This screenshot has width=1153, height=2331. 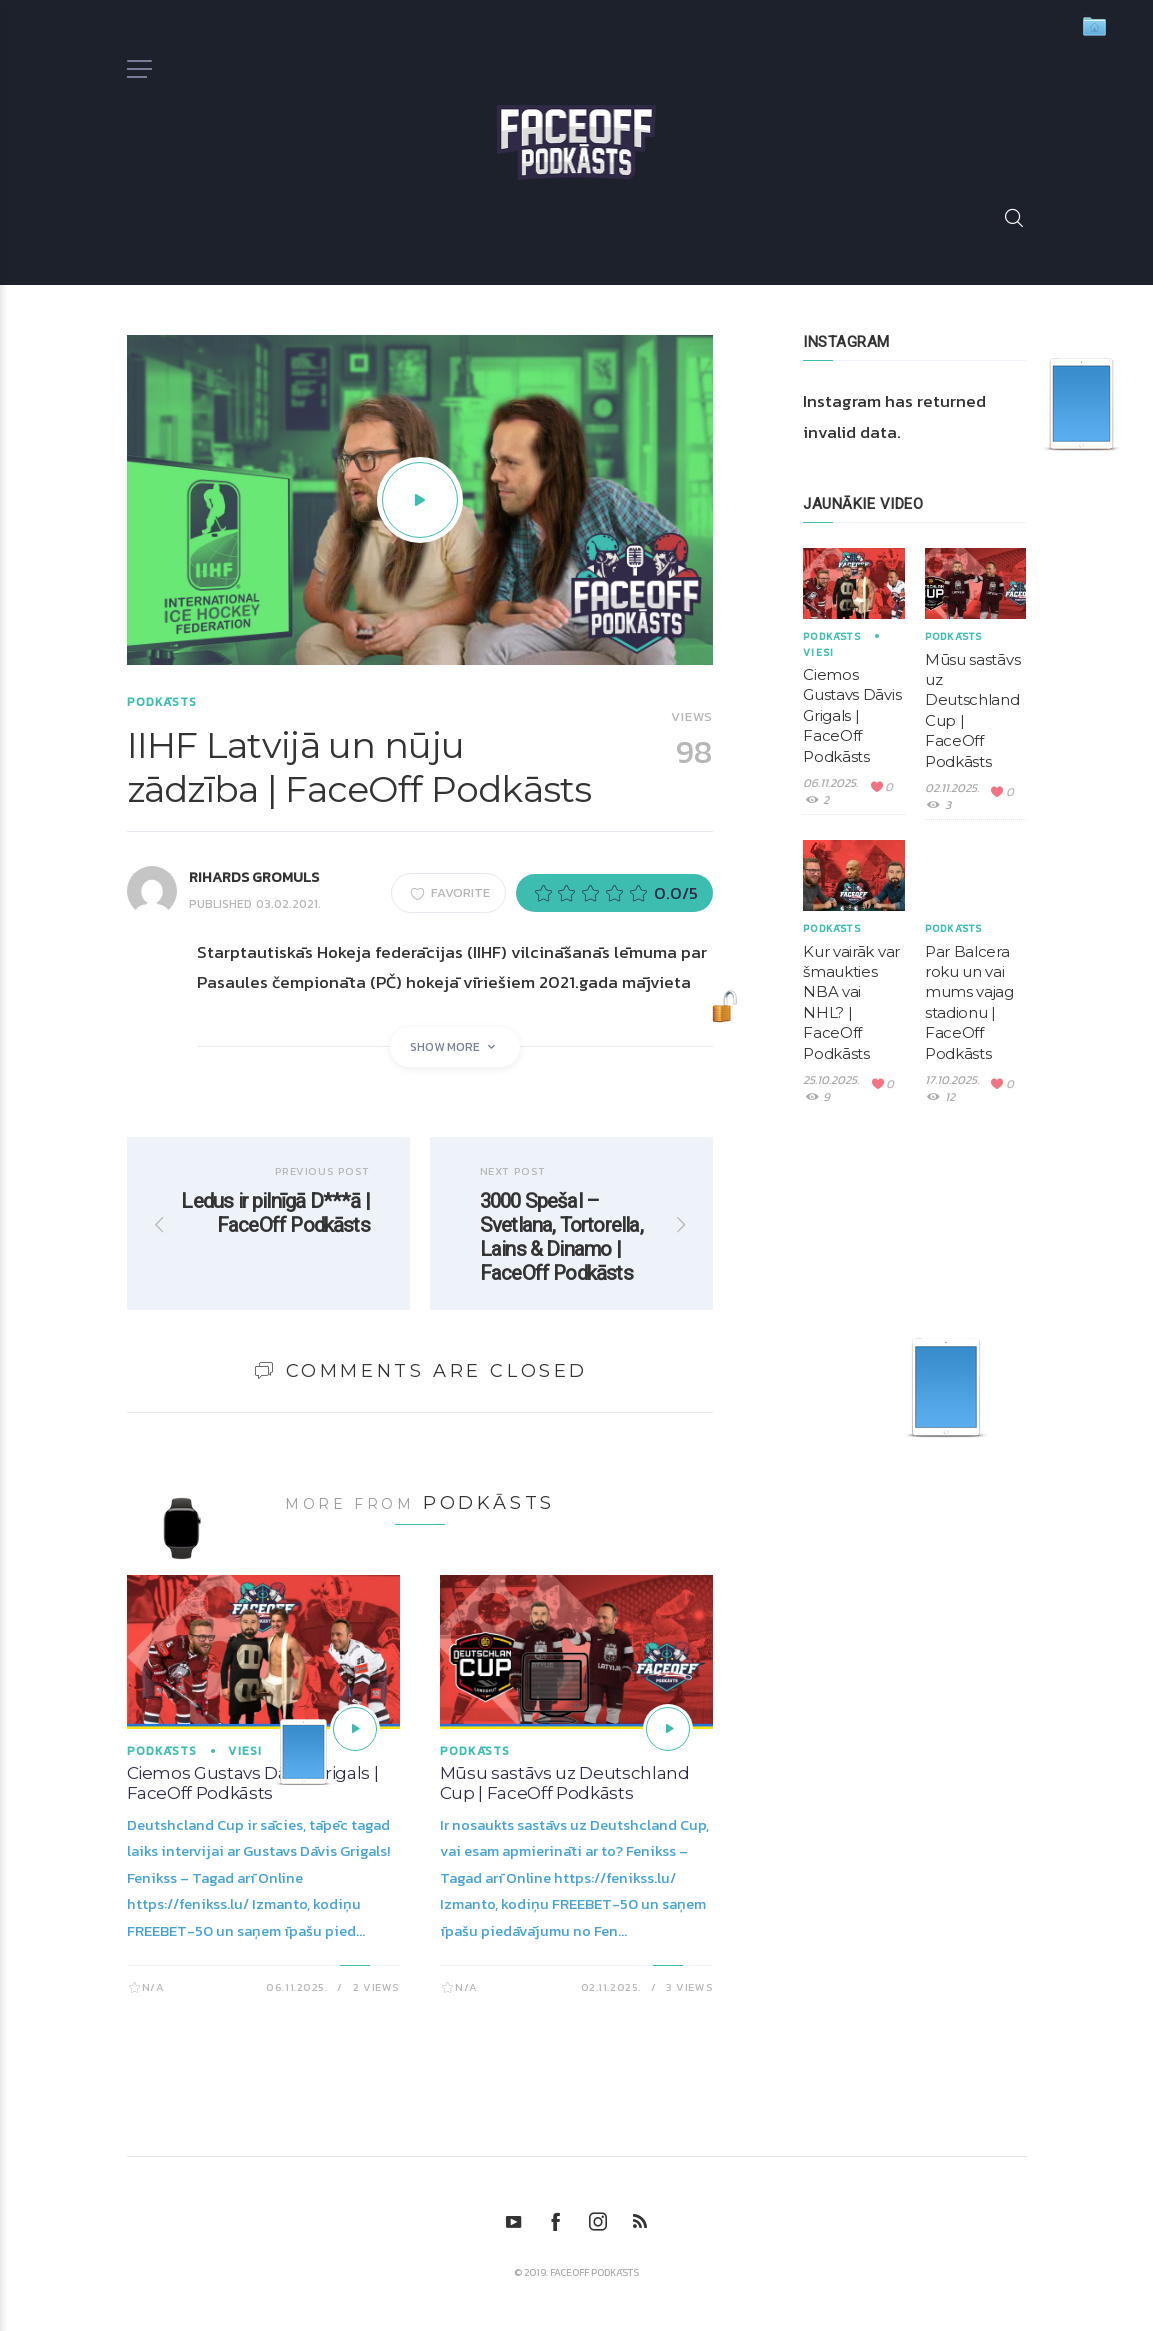 What do you see at coordinates (946, 1388) in the screenshot?
I see `iPad device with cellular connectivity` at bounding box center [946, 1388].